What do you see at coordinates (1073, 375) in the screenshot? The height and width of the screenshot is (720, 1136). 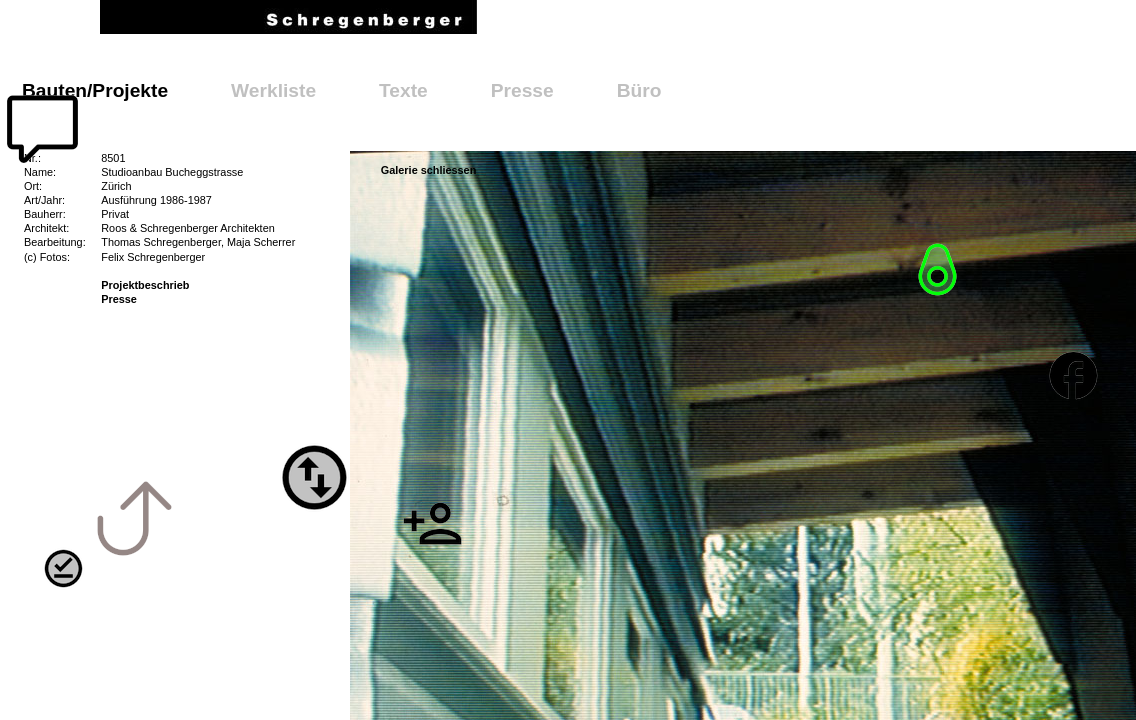 I see `open facebook app` at bounding box center [1073, 375].